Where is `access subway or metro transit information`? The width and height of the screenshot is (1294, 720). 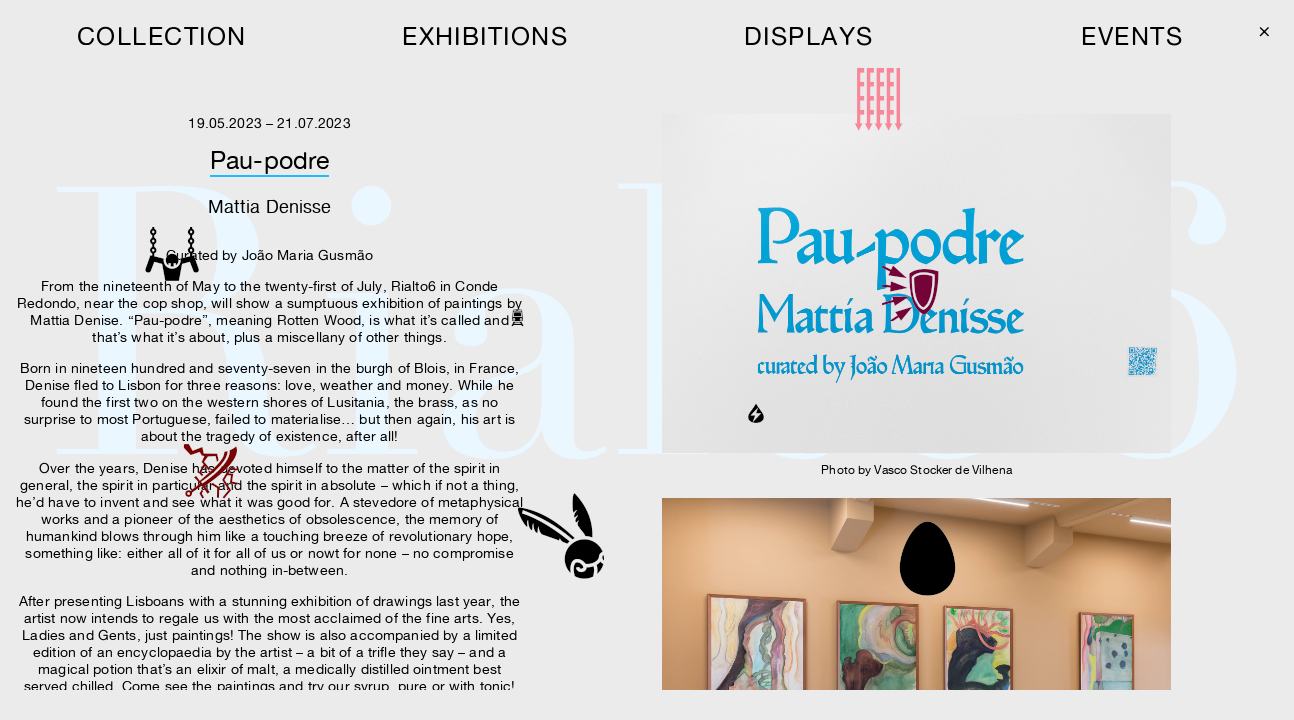 access subway or metro transit information is located at coordinates (517, 317).